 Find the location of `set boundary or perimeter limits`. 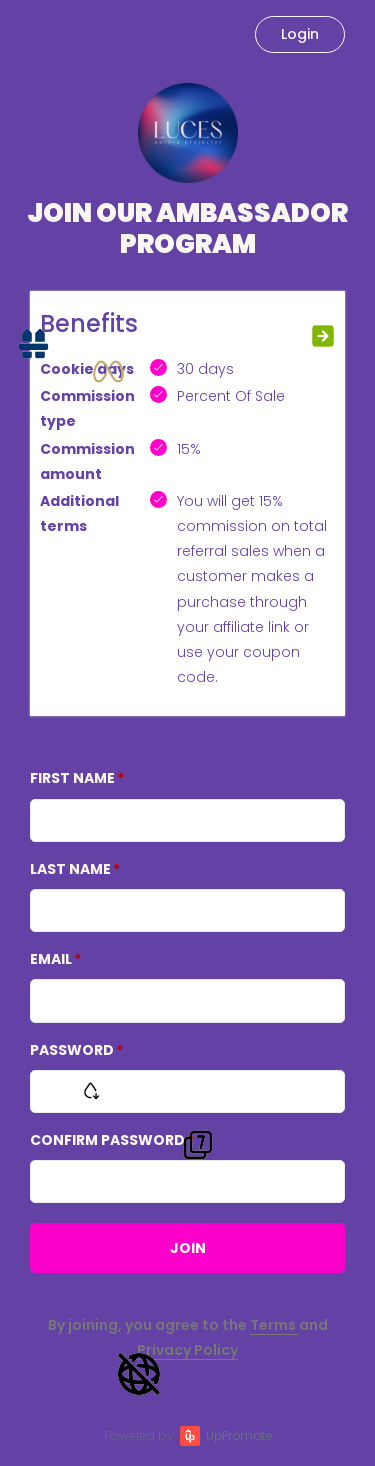

set boundary or perimeter limits is located at coordinates (33, 343).